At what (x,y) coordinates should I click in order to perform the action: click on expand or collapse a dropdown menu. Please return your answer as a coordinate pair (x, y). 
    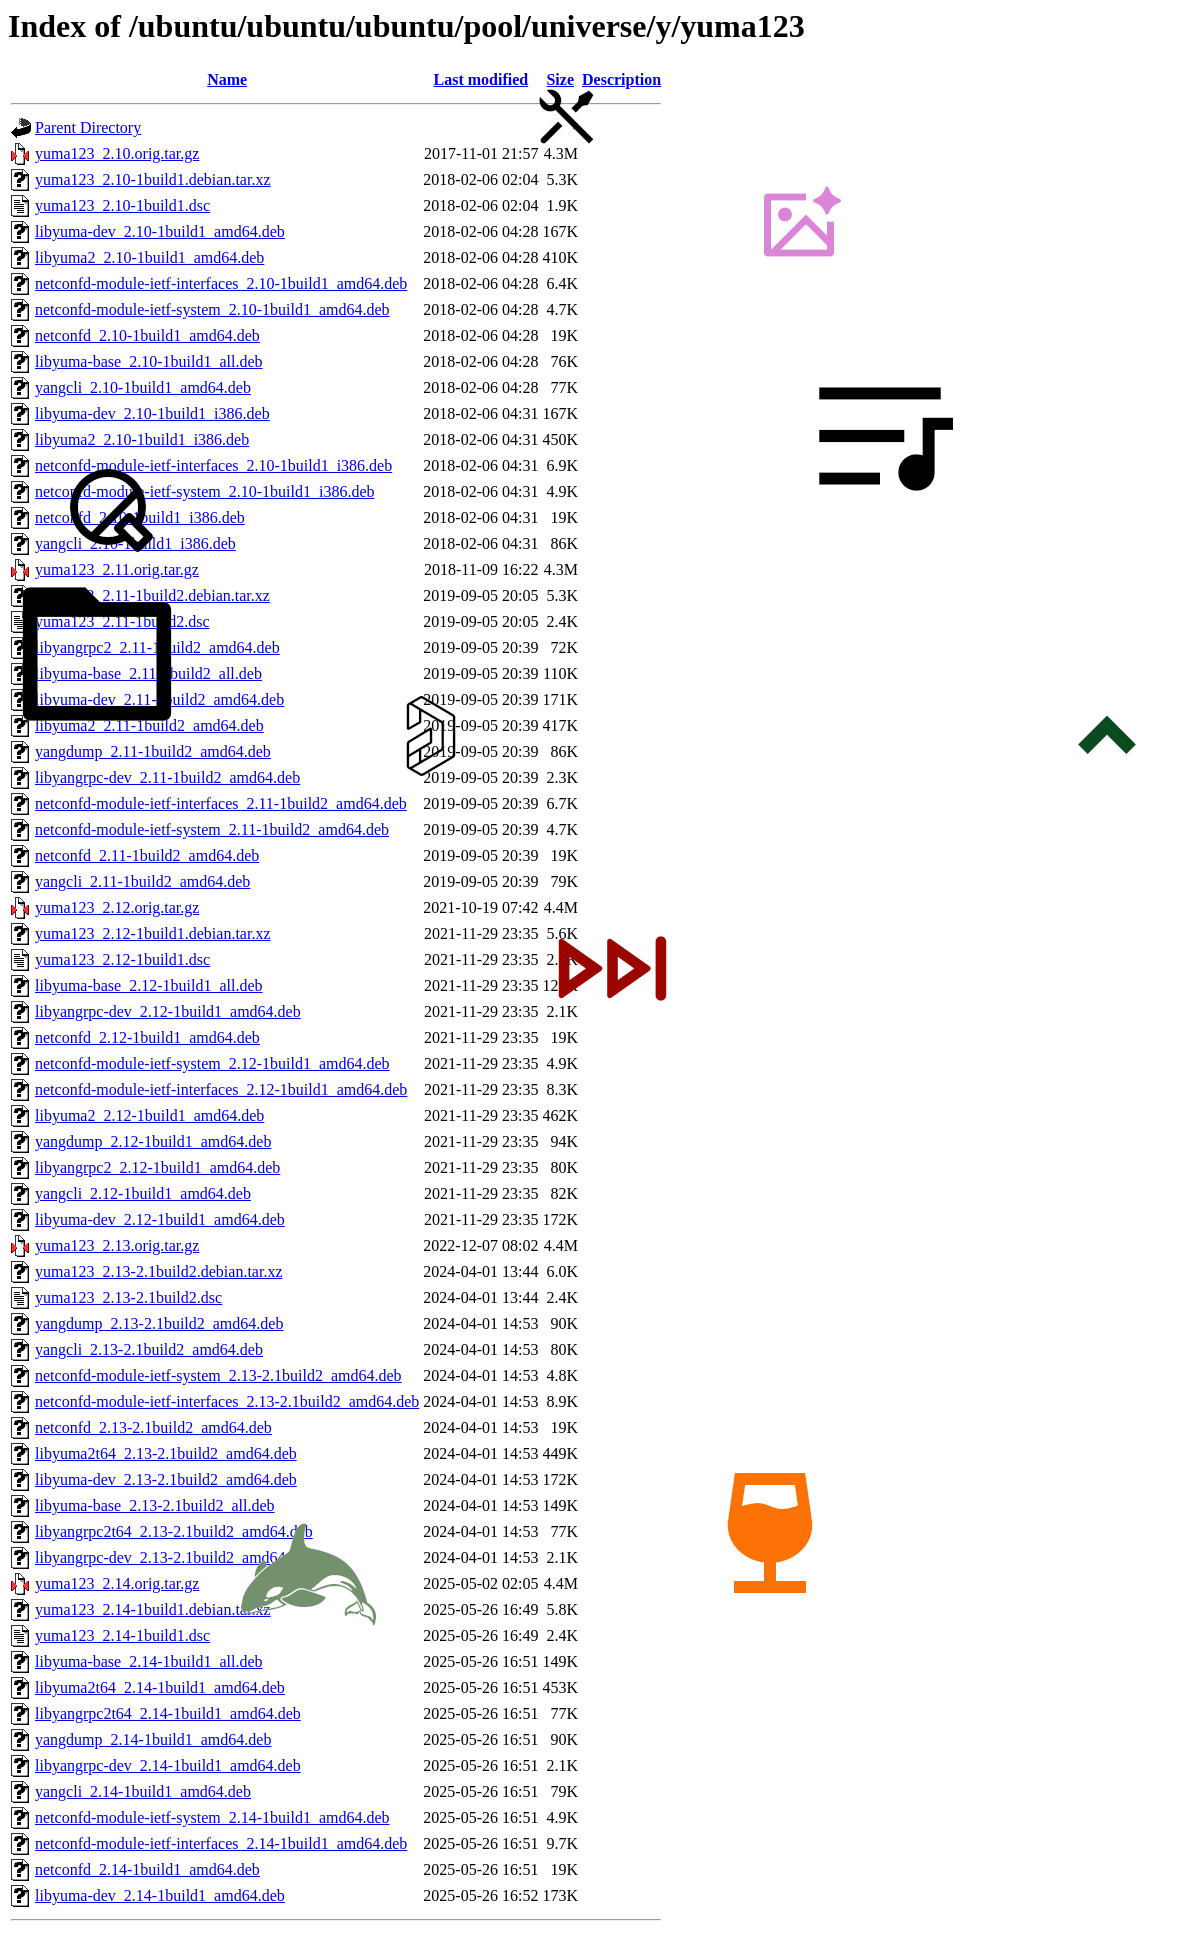
    Looking at the image, I should click on (1107, 736).